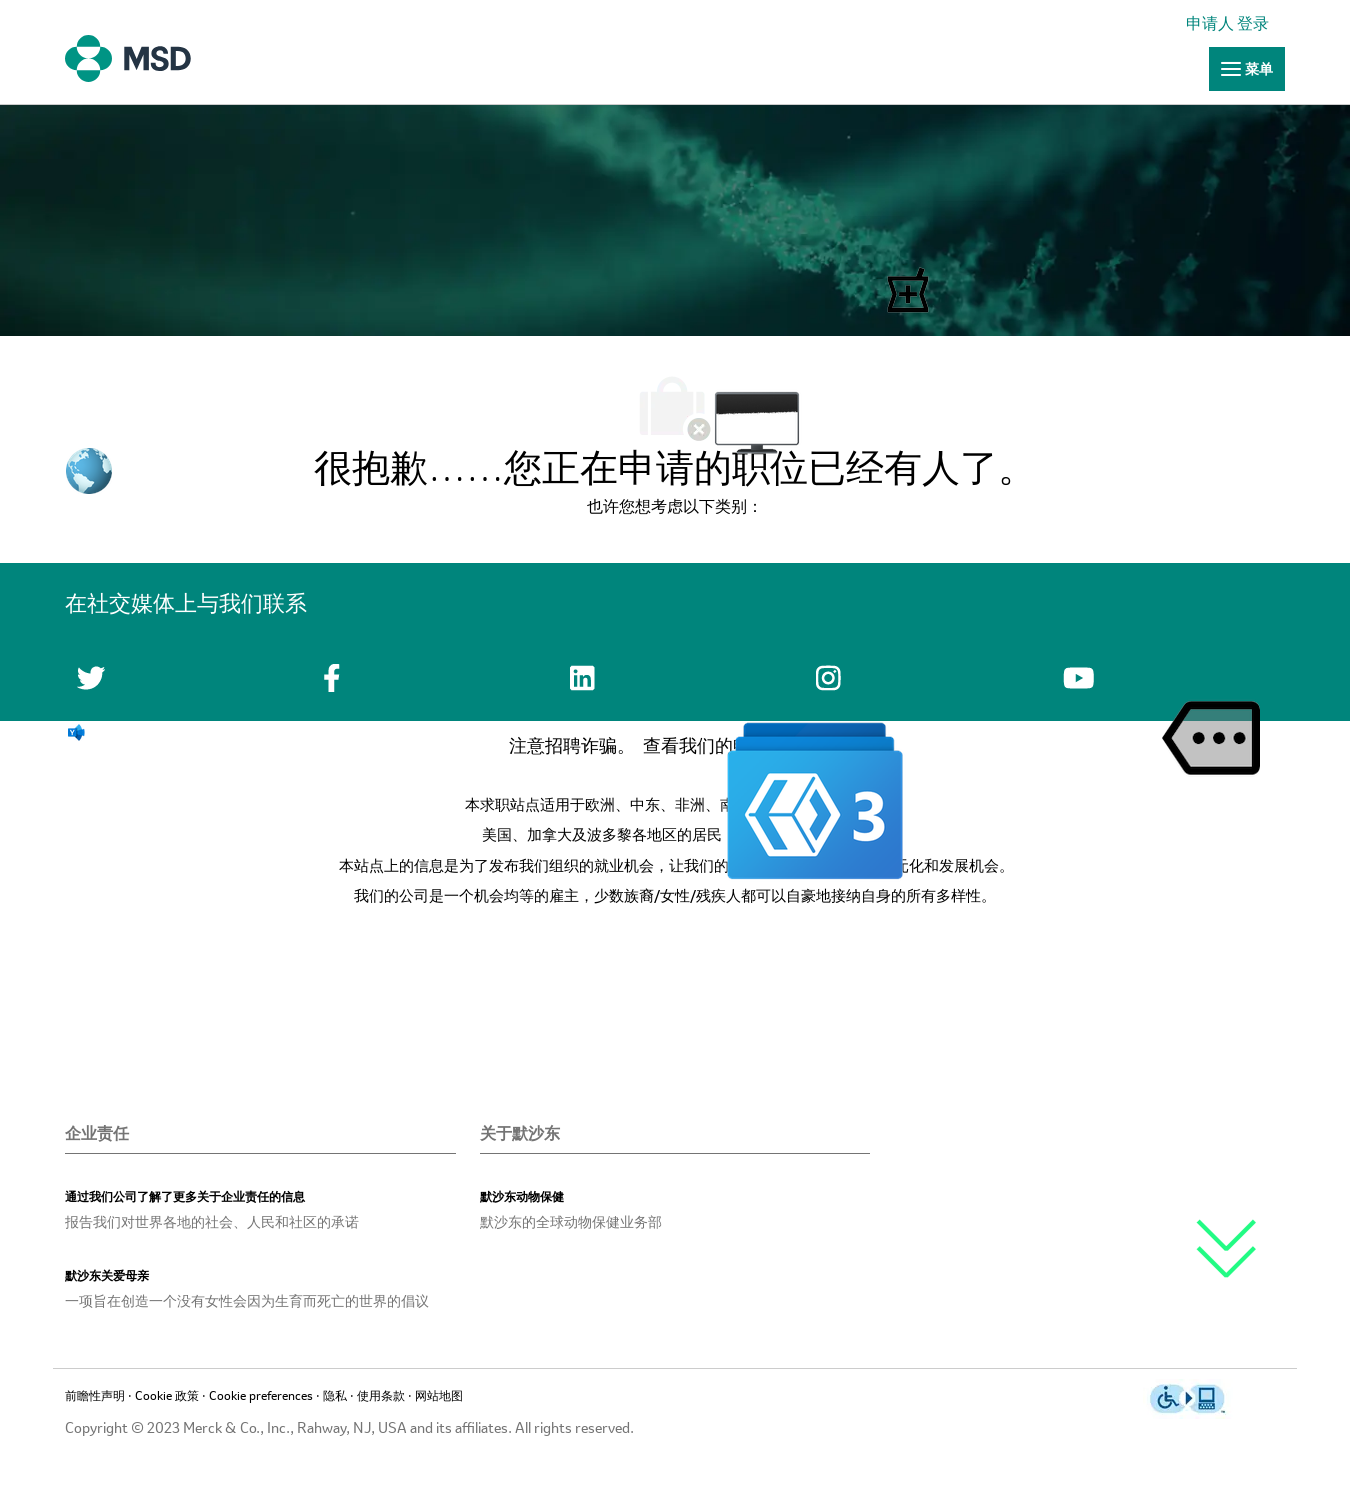  I want to click on open Unity 3 game development environment, so click(814, 804).